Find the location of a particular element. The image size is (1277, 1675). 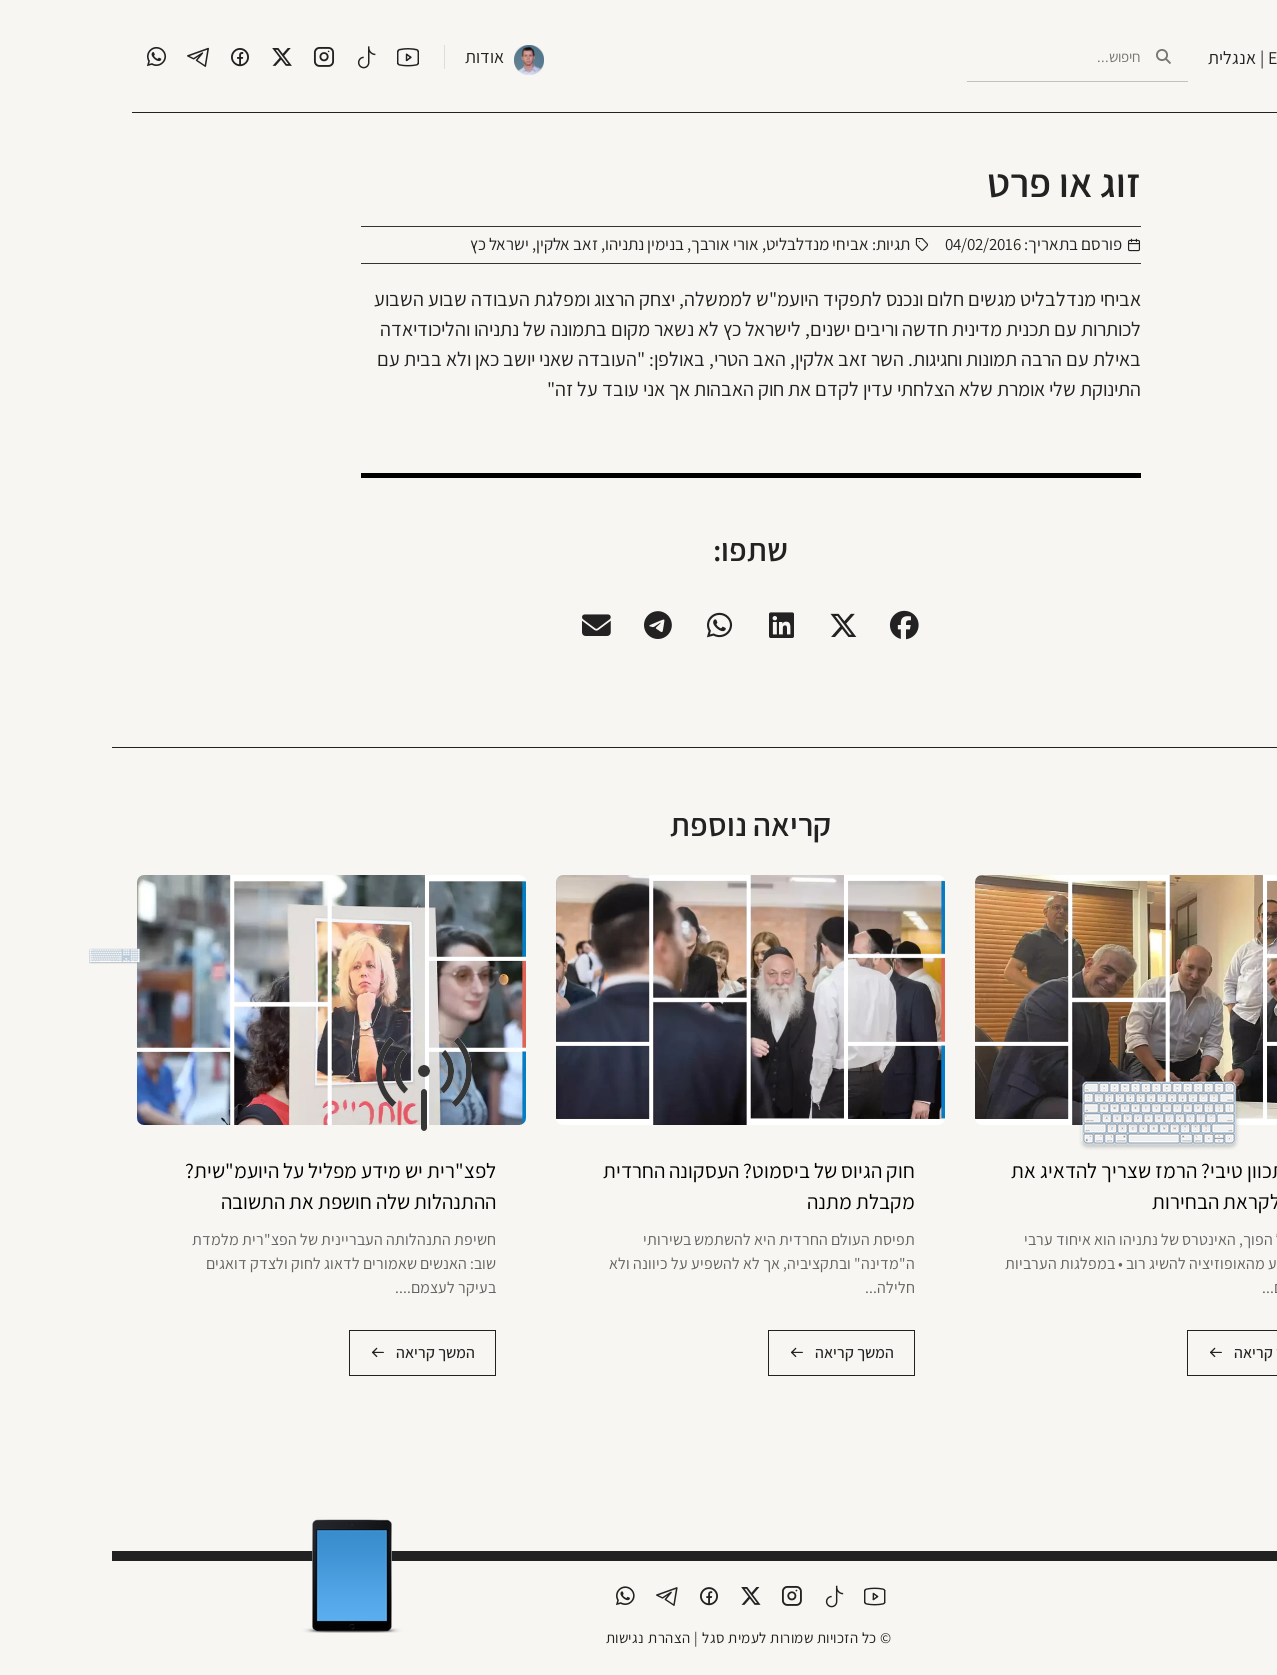

indicates cellular network signal strength is located at coordinates (424, 1083).